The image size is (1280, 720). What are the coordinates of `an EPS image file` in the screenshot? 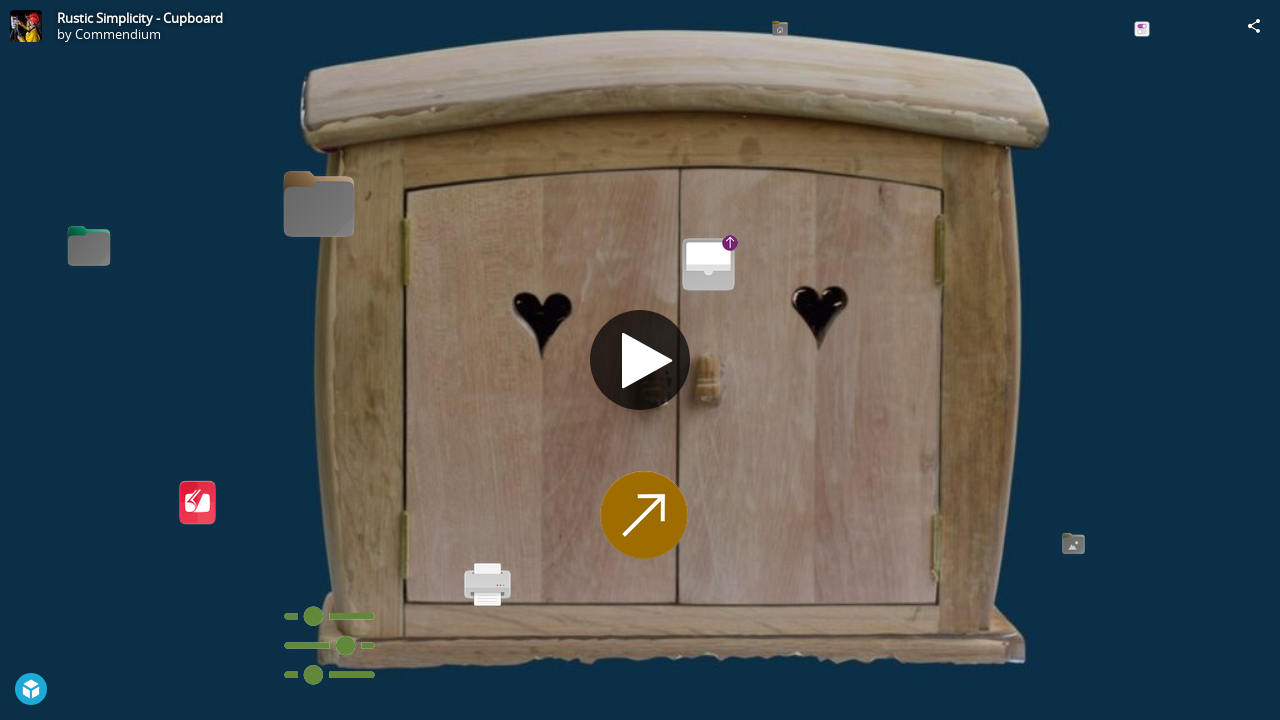 It's located at (197, 502).